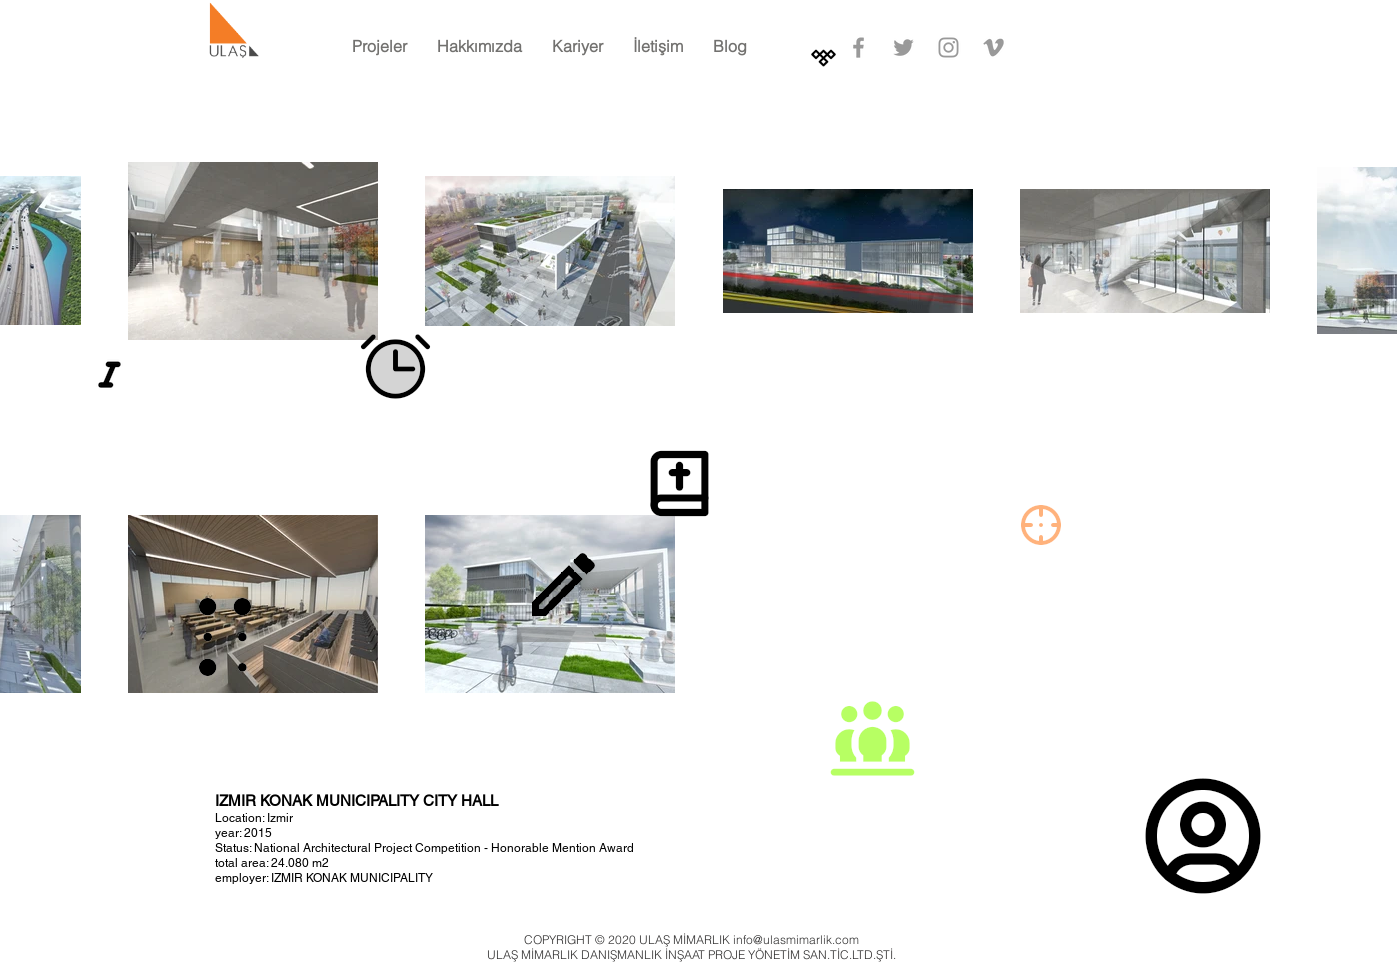 This screenshot has width=1397, height=975. I want to click on edit or change border color, so click(561, 597).